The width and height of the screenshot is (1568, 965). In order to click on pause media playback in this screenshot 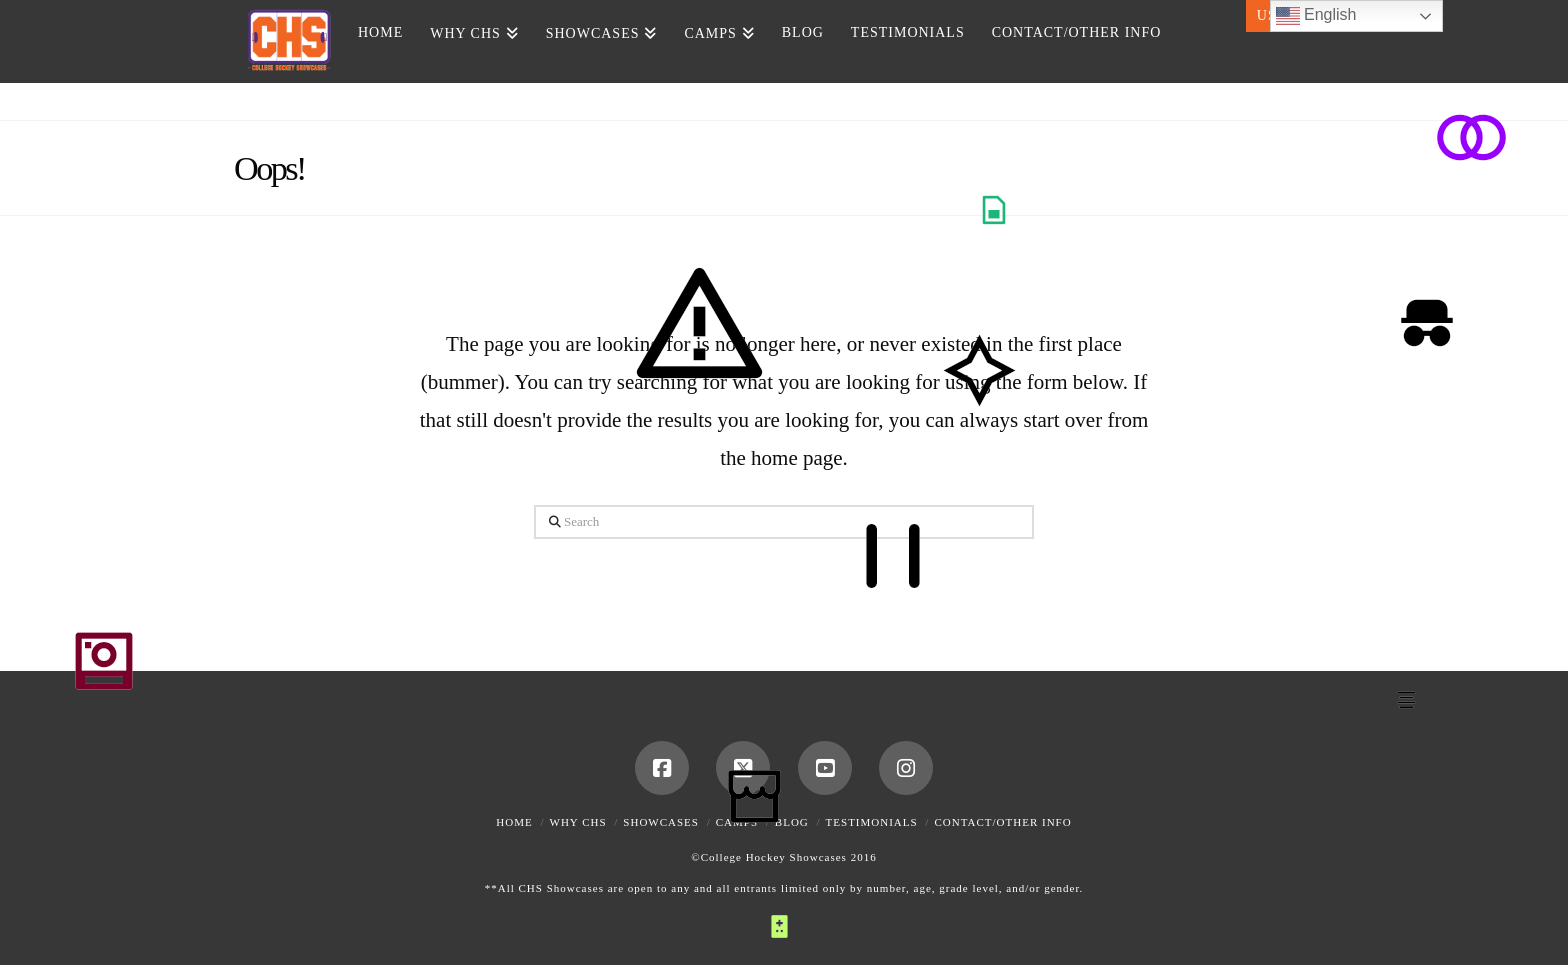, I will do `click(893, 556)`.